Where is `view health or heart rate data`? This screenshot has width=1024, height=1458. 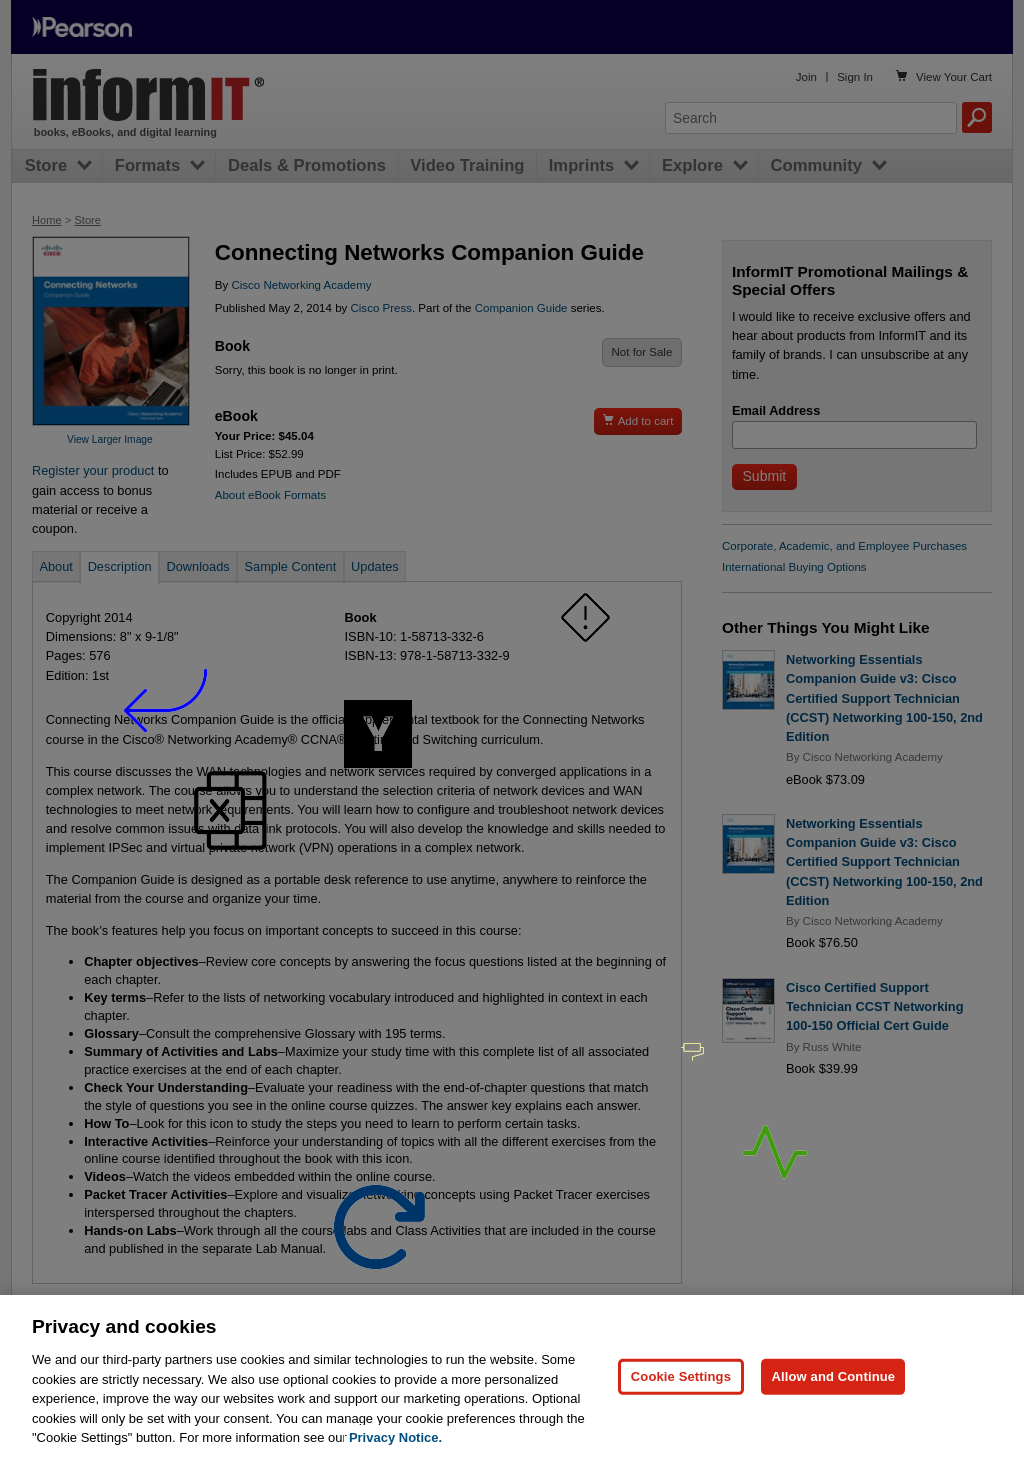 view health or heart rate data is located at coordinates (775, 1153).